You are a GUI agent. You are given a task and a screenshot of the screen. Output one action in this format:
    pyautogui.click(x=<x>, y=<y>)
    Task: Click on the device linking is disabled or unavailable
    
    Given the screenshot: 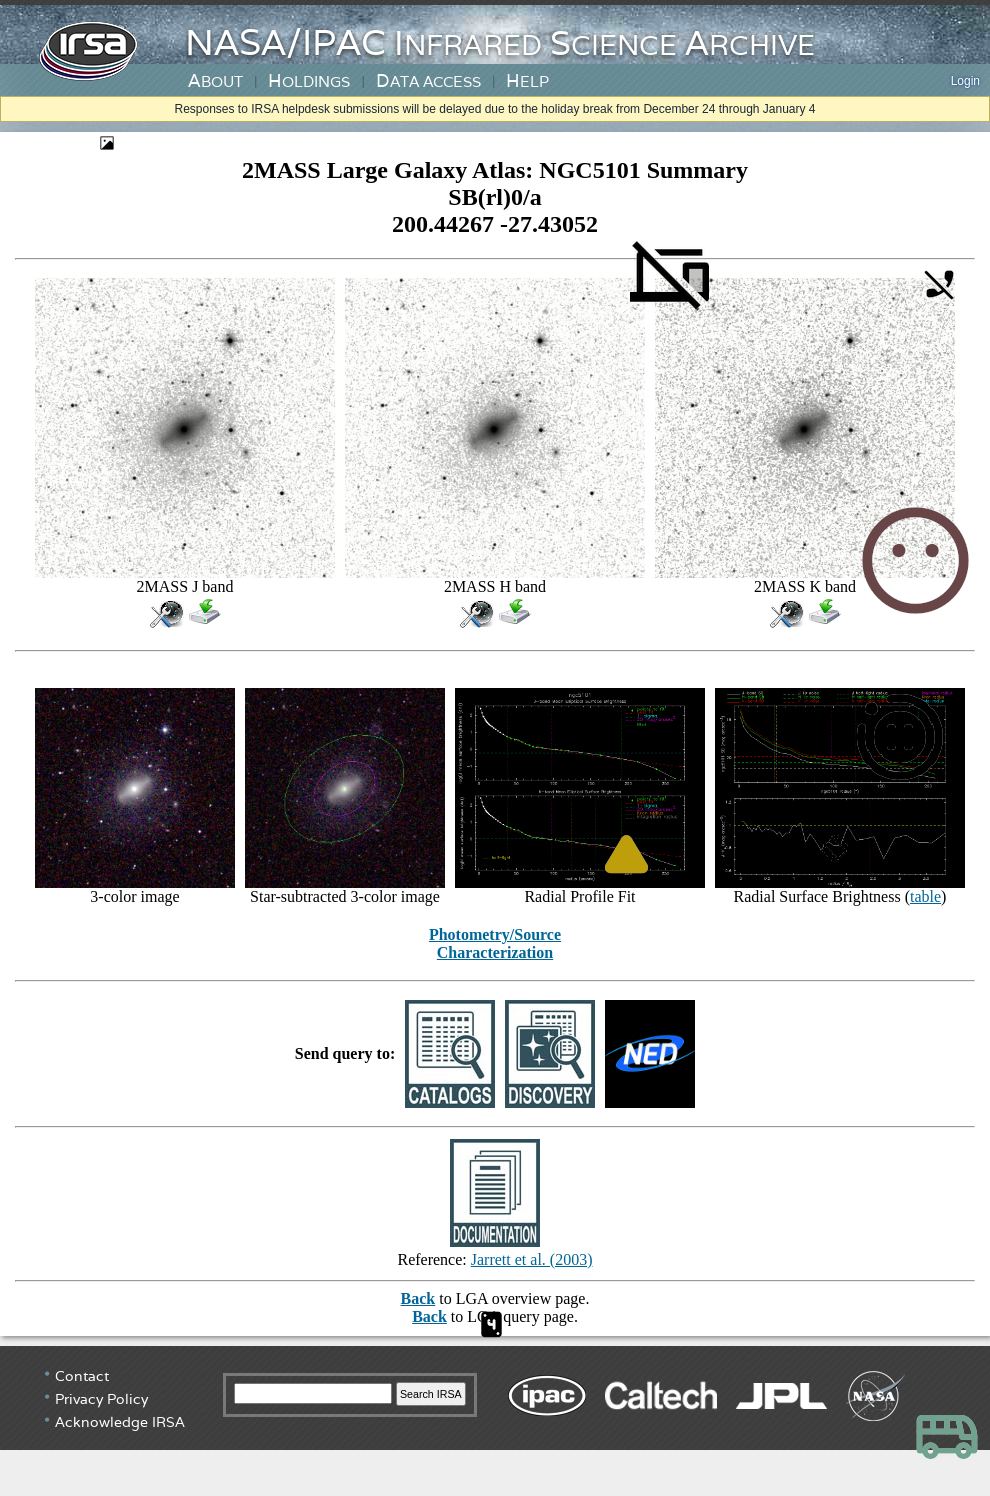 What is the action you would take?
    pyautogui.click(x=669, y=275)
    